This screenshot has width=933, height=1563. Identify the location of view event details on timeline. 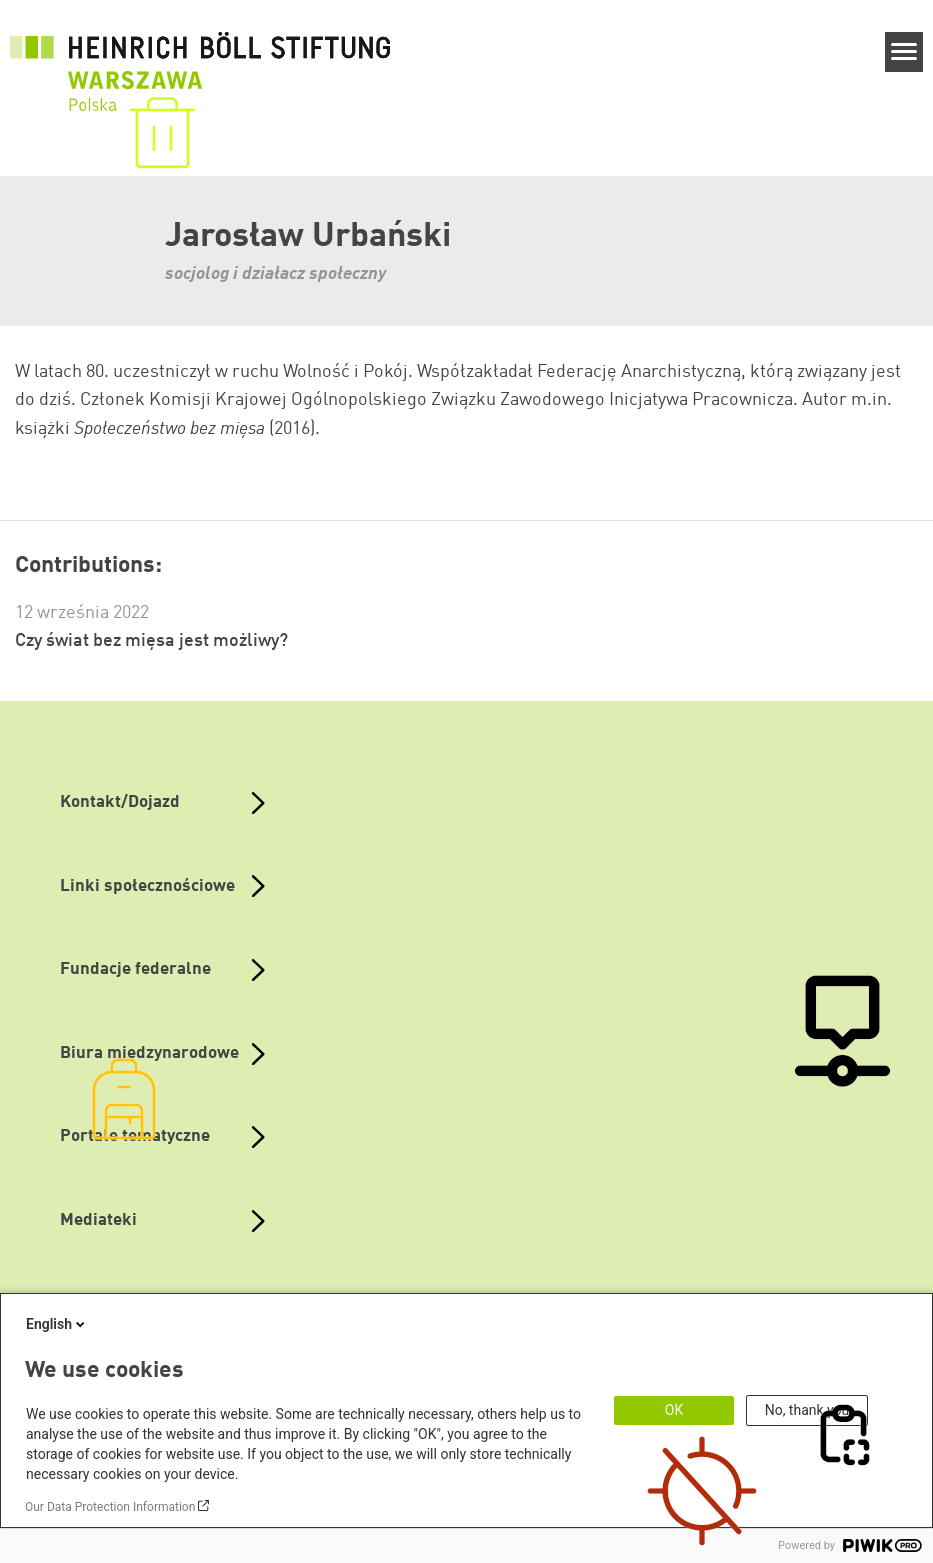
(842, 1028).